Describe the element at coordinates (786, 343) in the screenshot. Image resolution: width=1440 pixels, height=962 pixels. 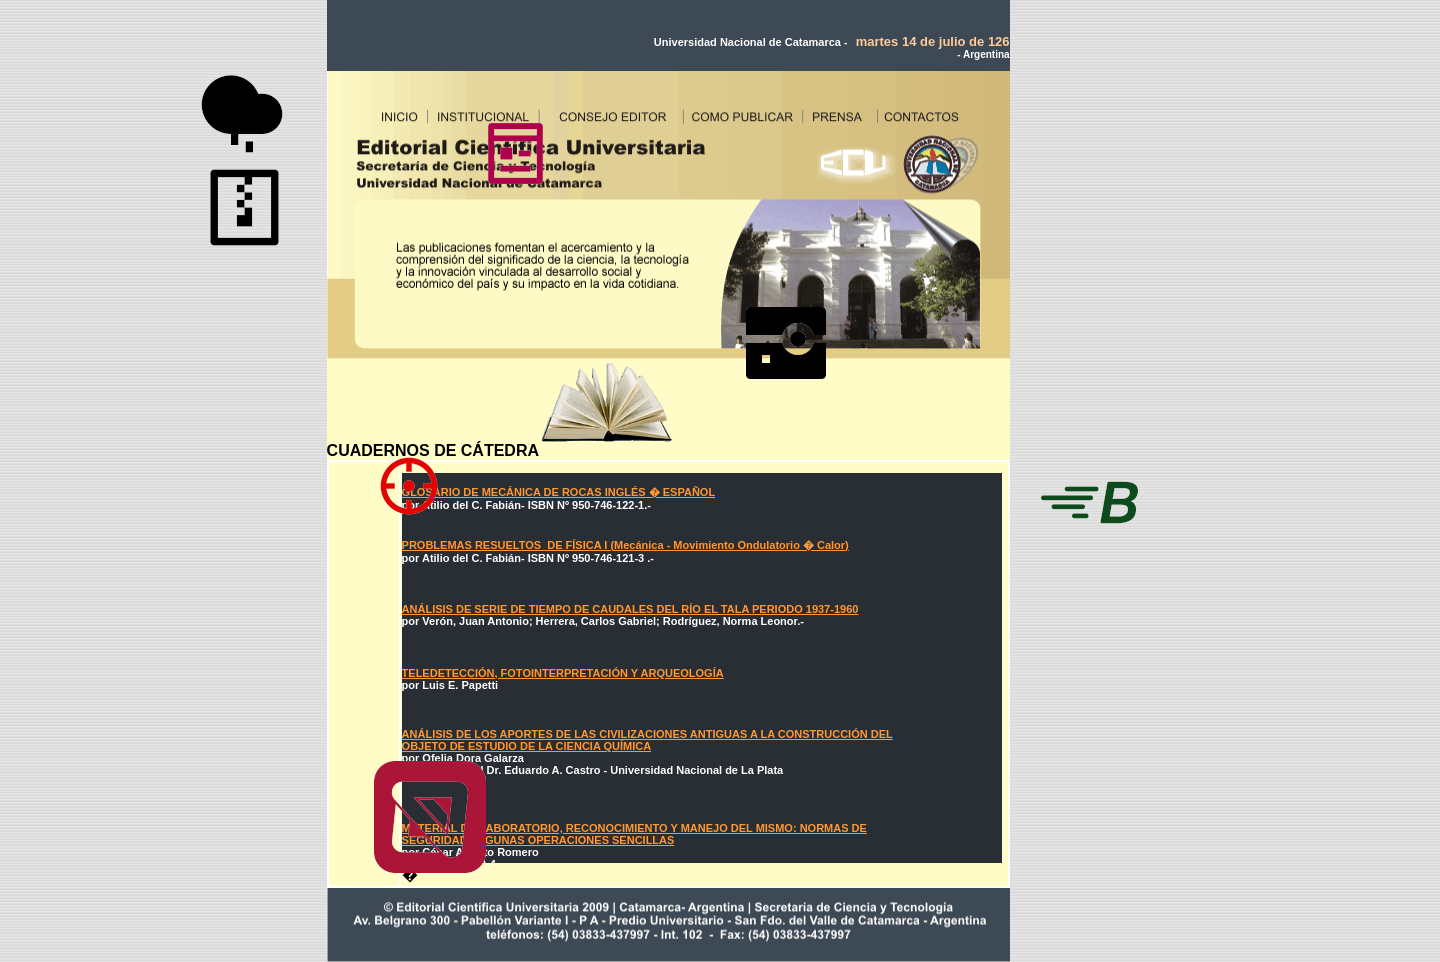
I see `connect to a projector or external display` at that location.